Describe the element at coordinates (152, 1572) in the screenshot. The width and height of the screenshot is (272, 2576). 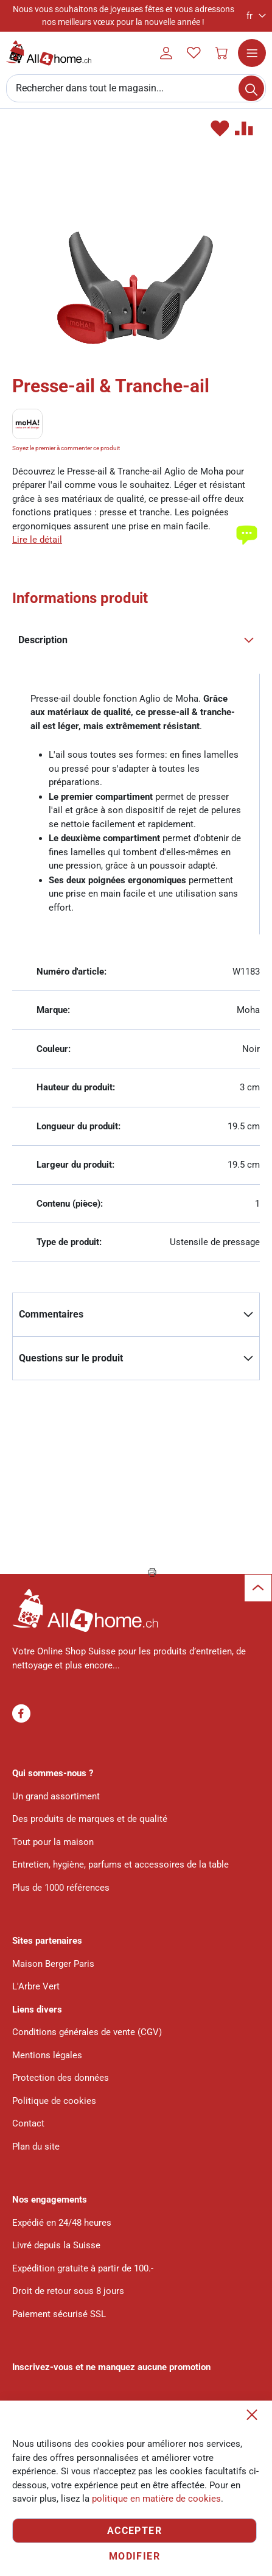
I see `print the current document` at that location.